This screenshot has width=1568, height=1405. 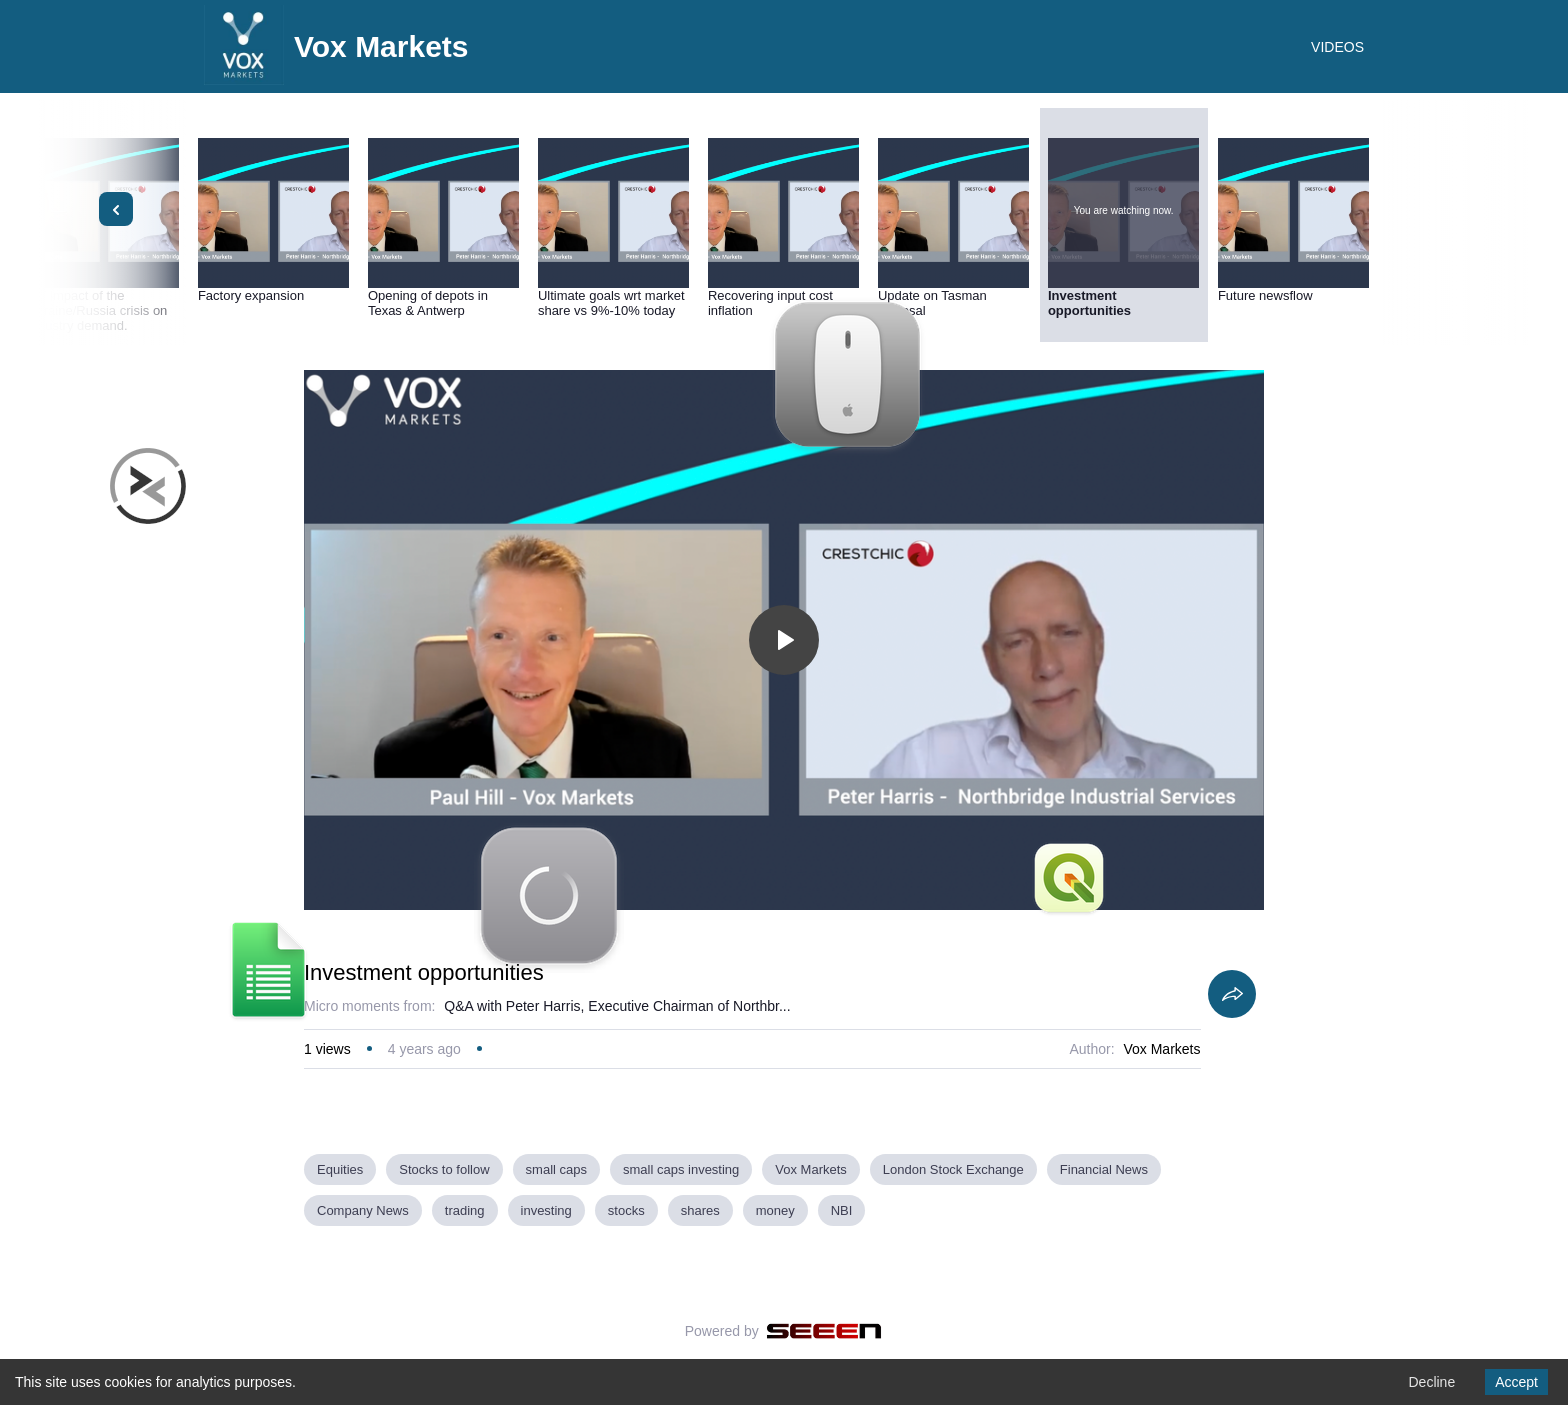 What do you see at coordinates (268, 971) in the screenshot?
I see `google forms file or document` at bounding box center [268, 971].